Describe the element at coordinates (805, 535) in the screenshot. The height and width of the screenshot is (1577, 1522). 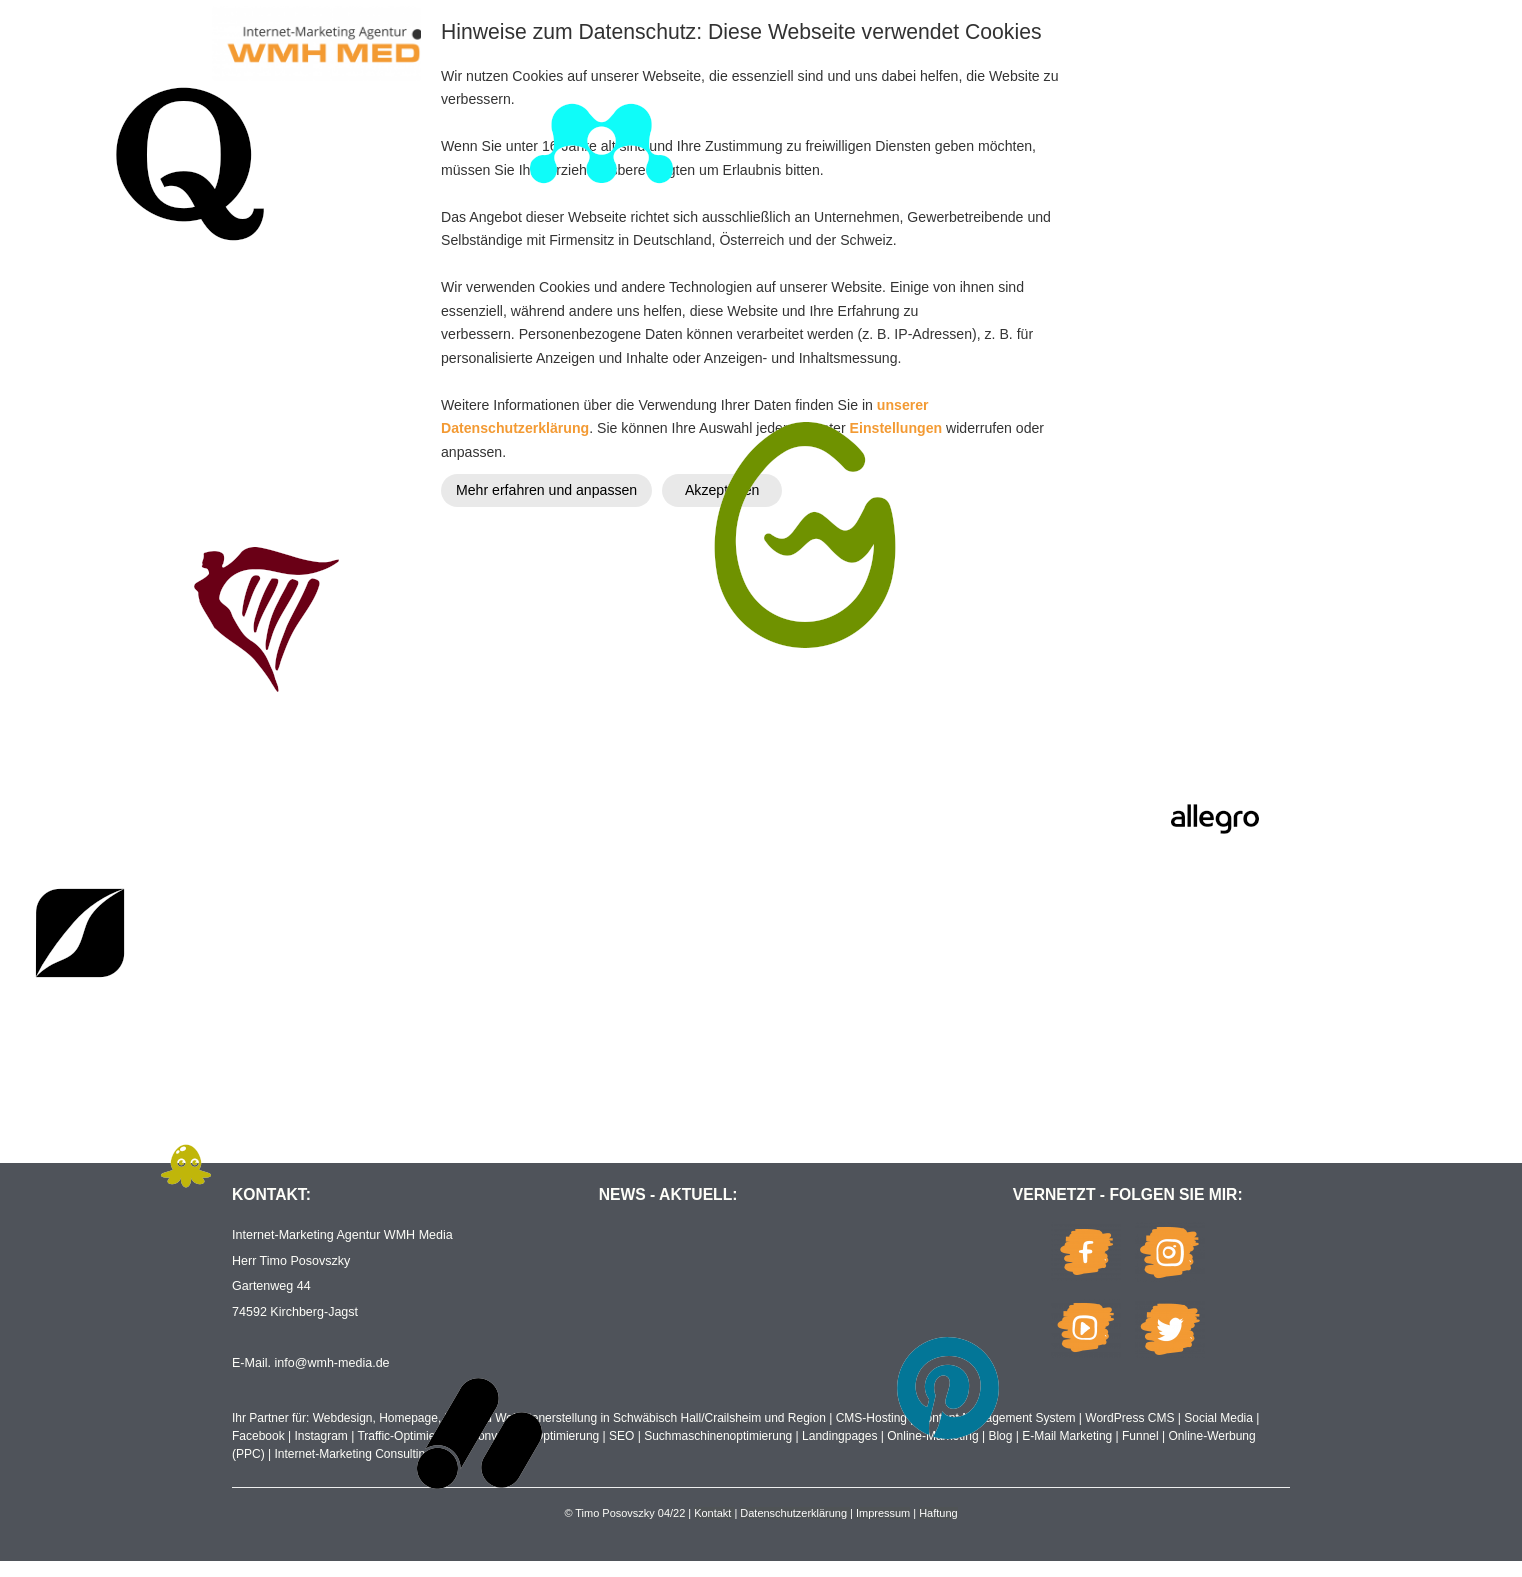
I see `open wegame gaming platform` at that location.